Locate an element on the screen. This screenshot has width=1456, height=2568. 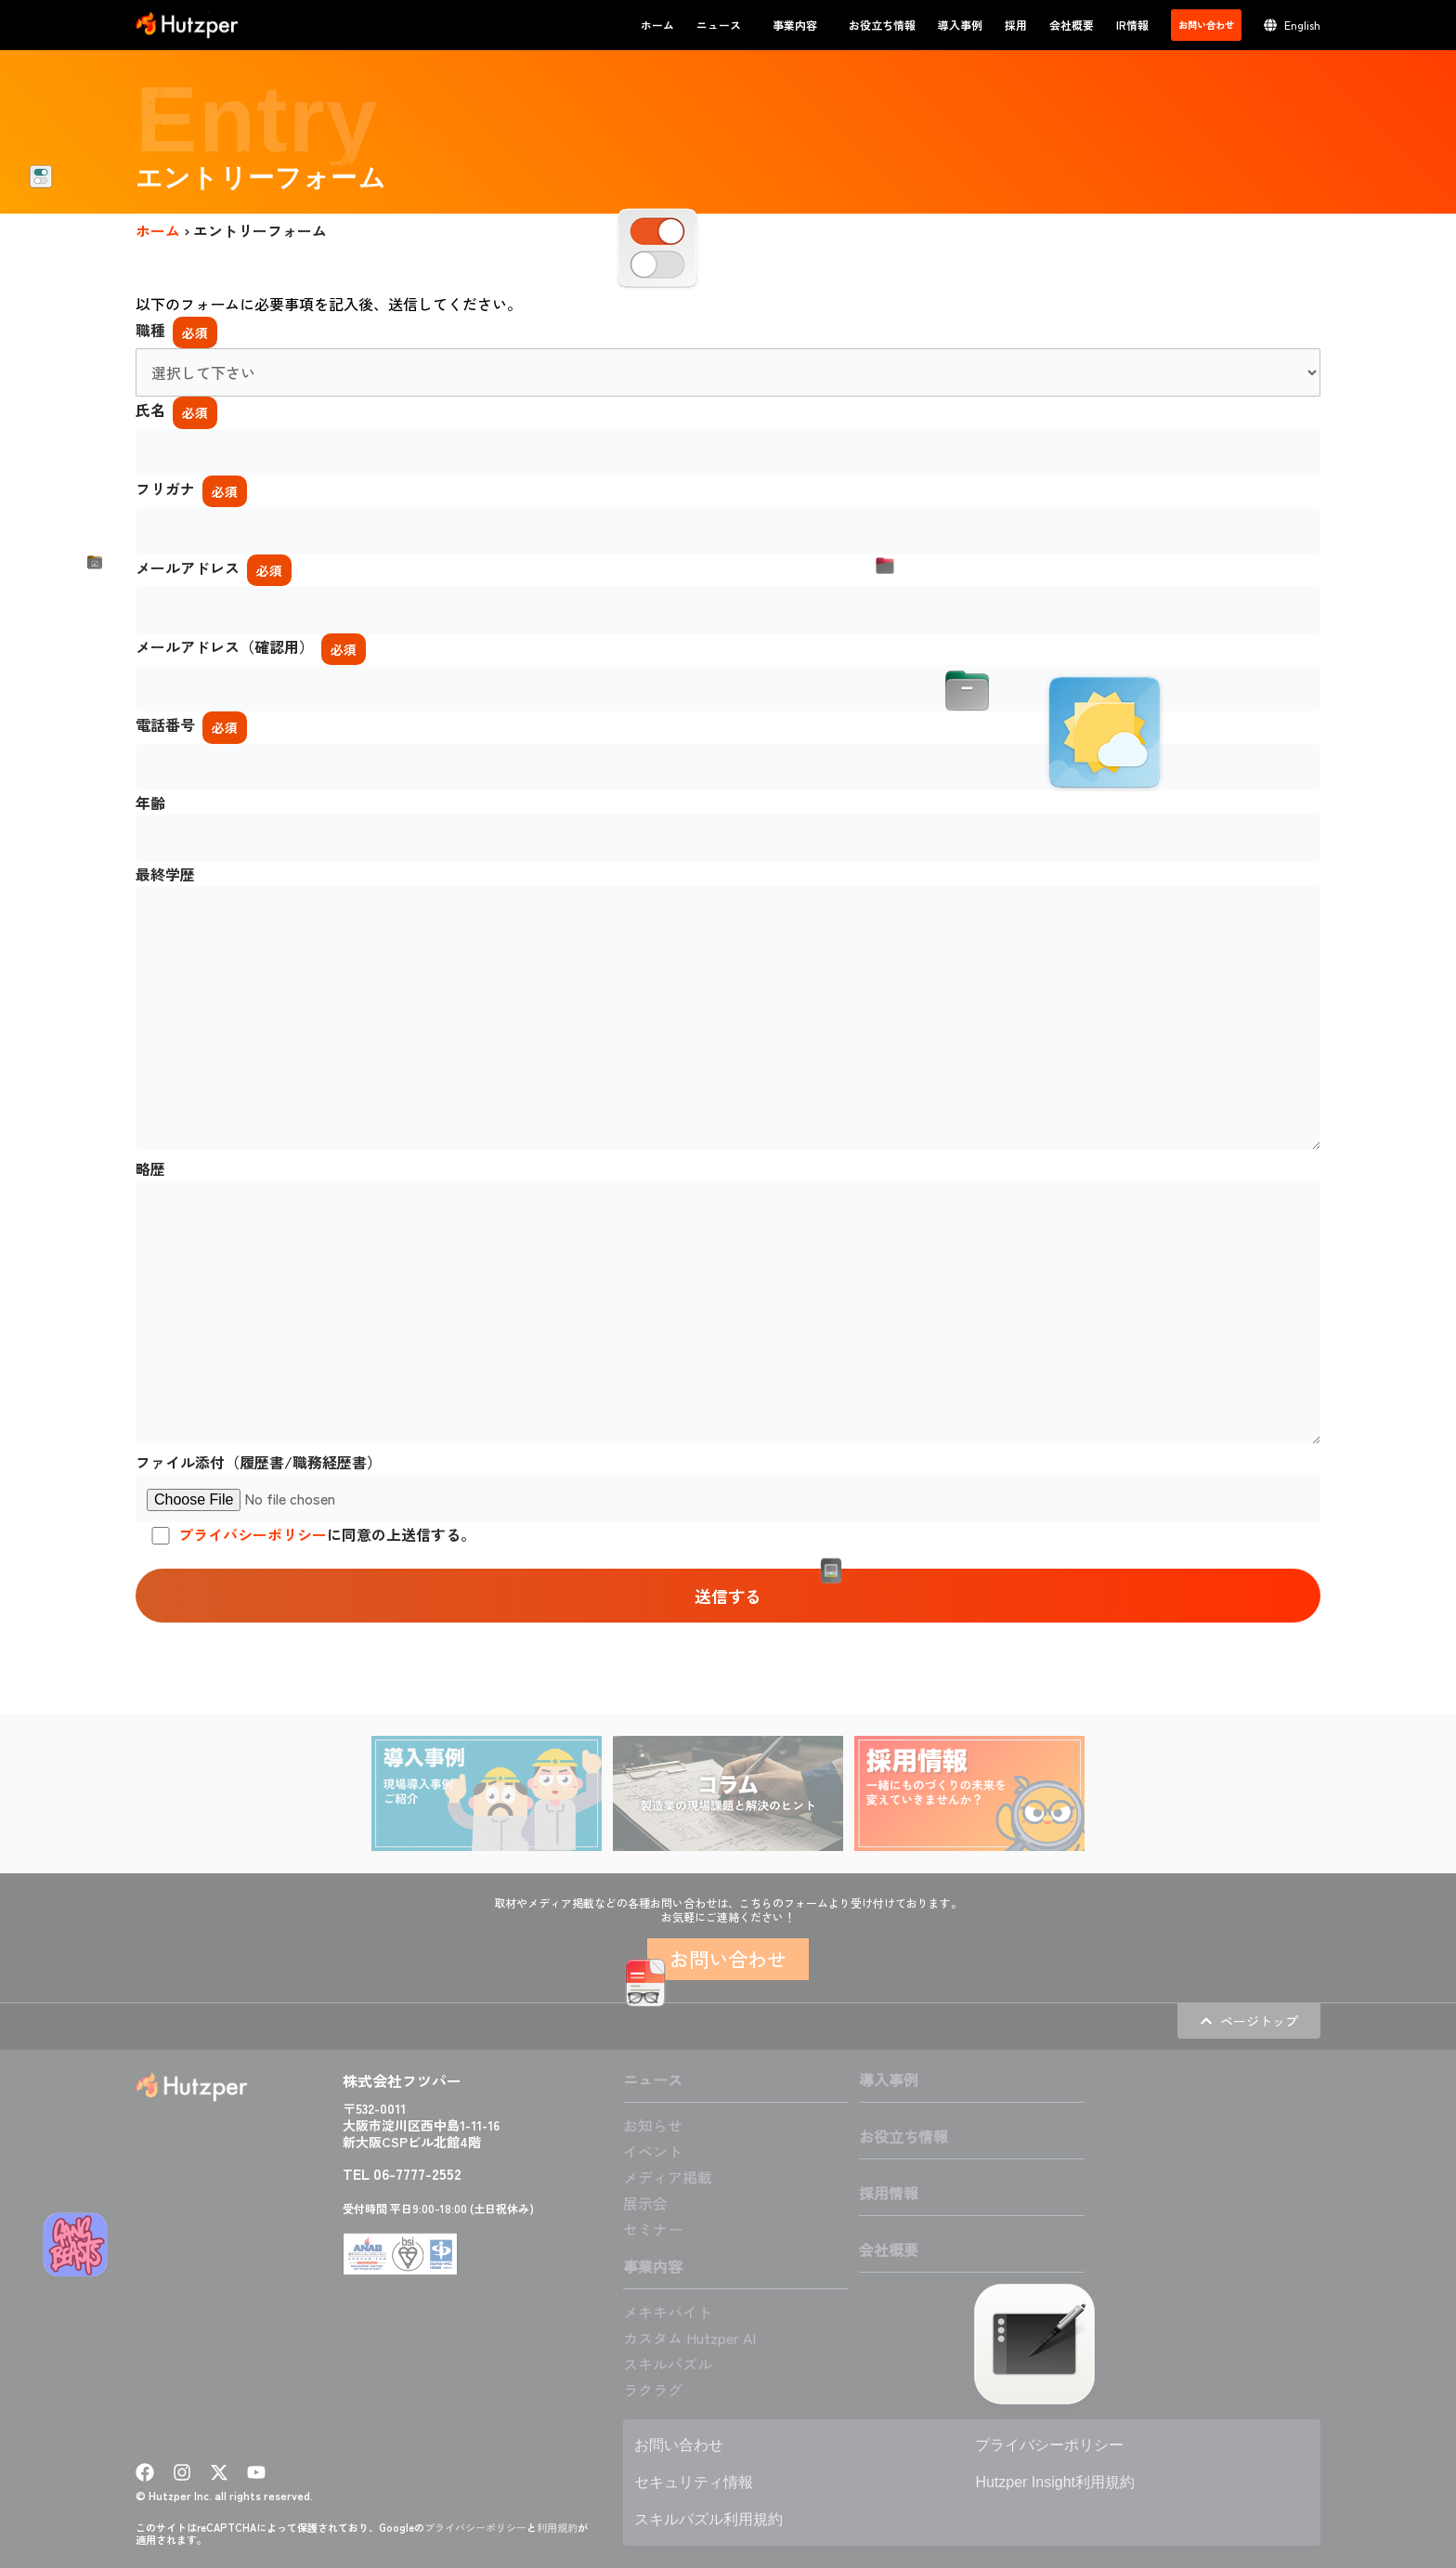
open the weather app is located at coordinates (1104, 732).